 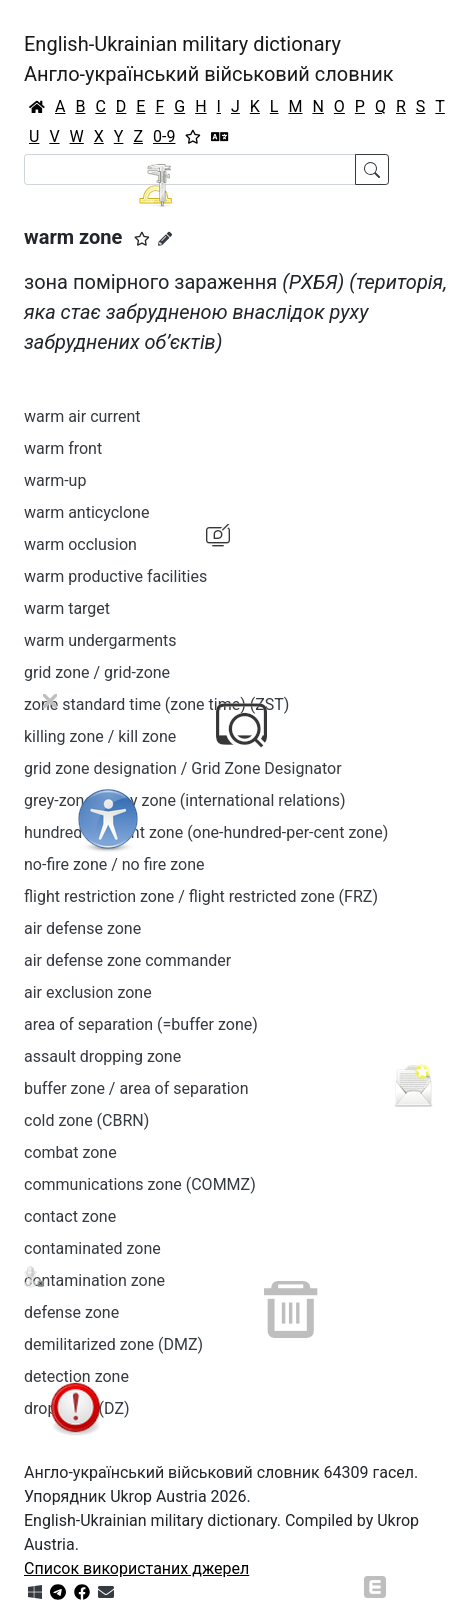 I want to click on indicates EDGE cellular network connection, so click(x=375, y=1587).